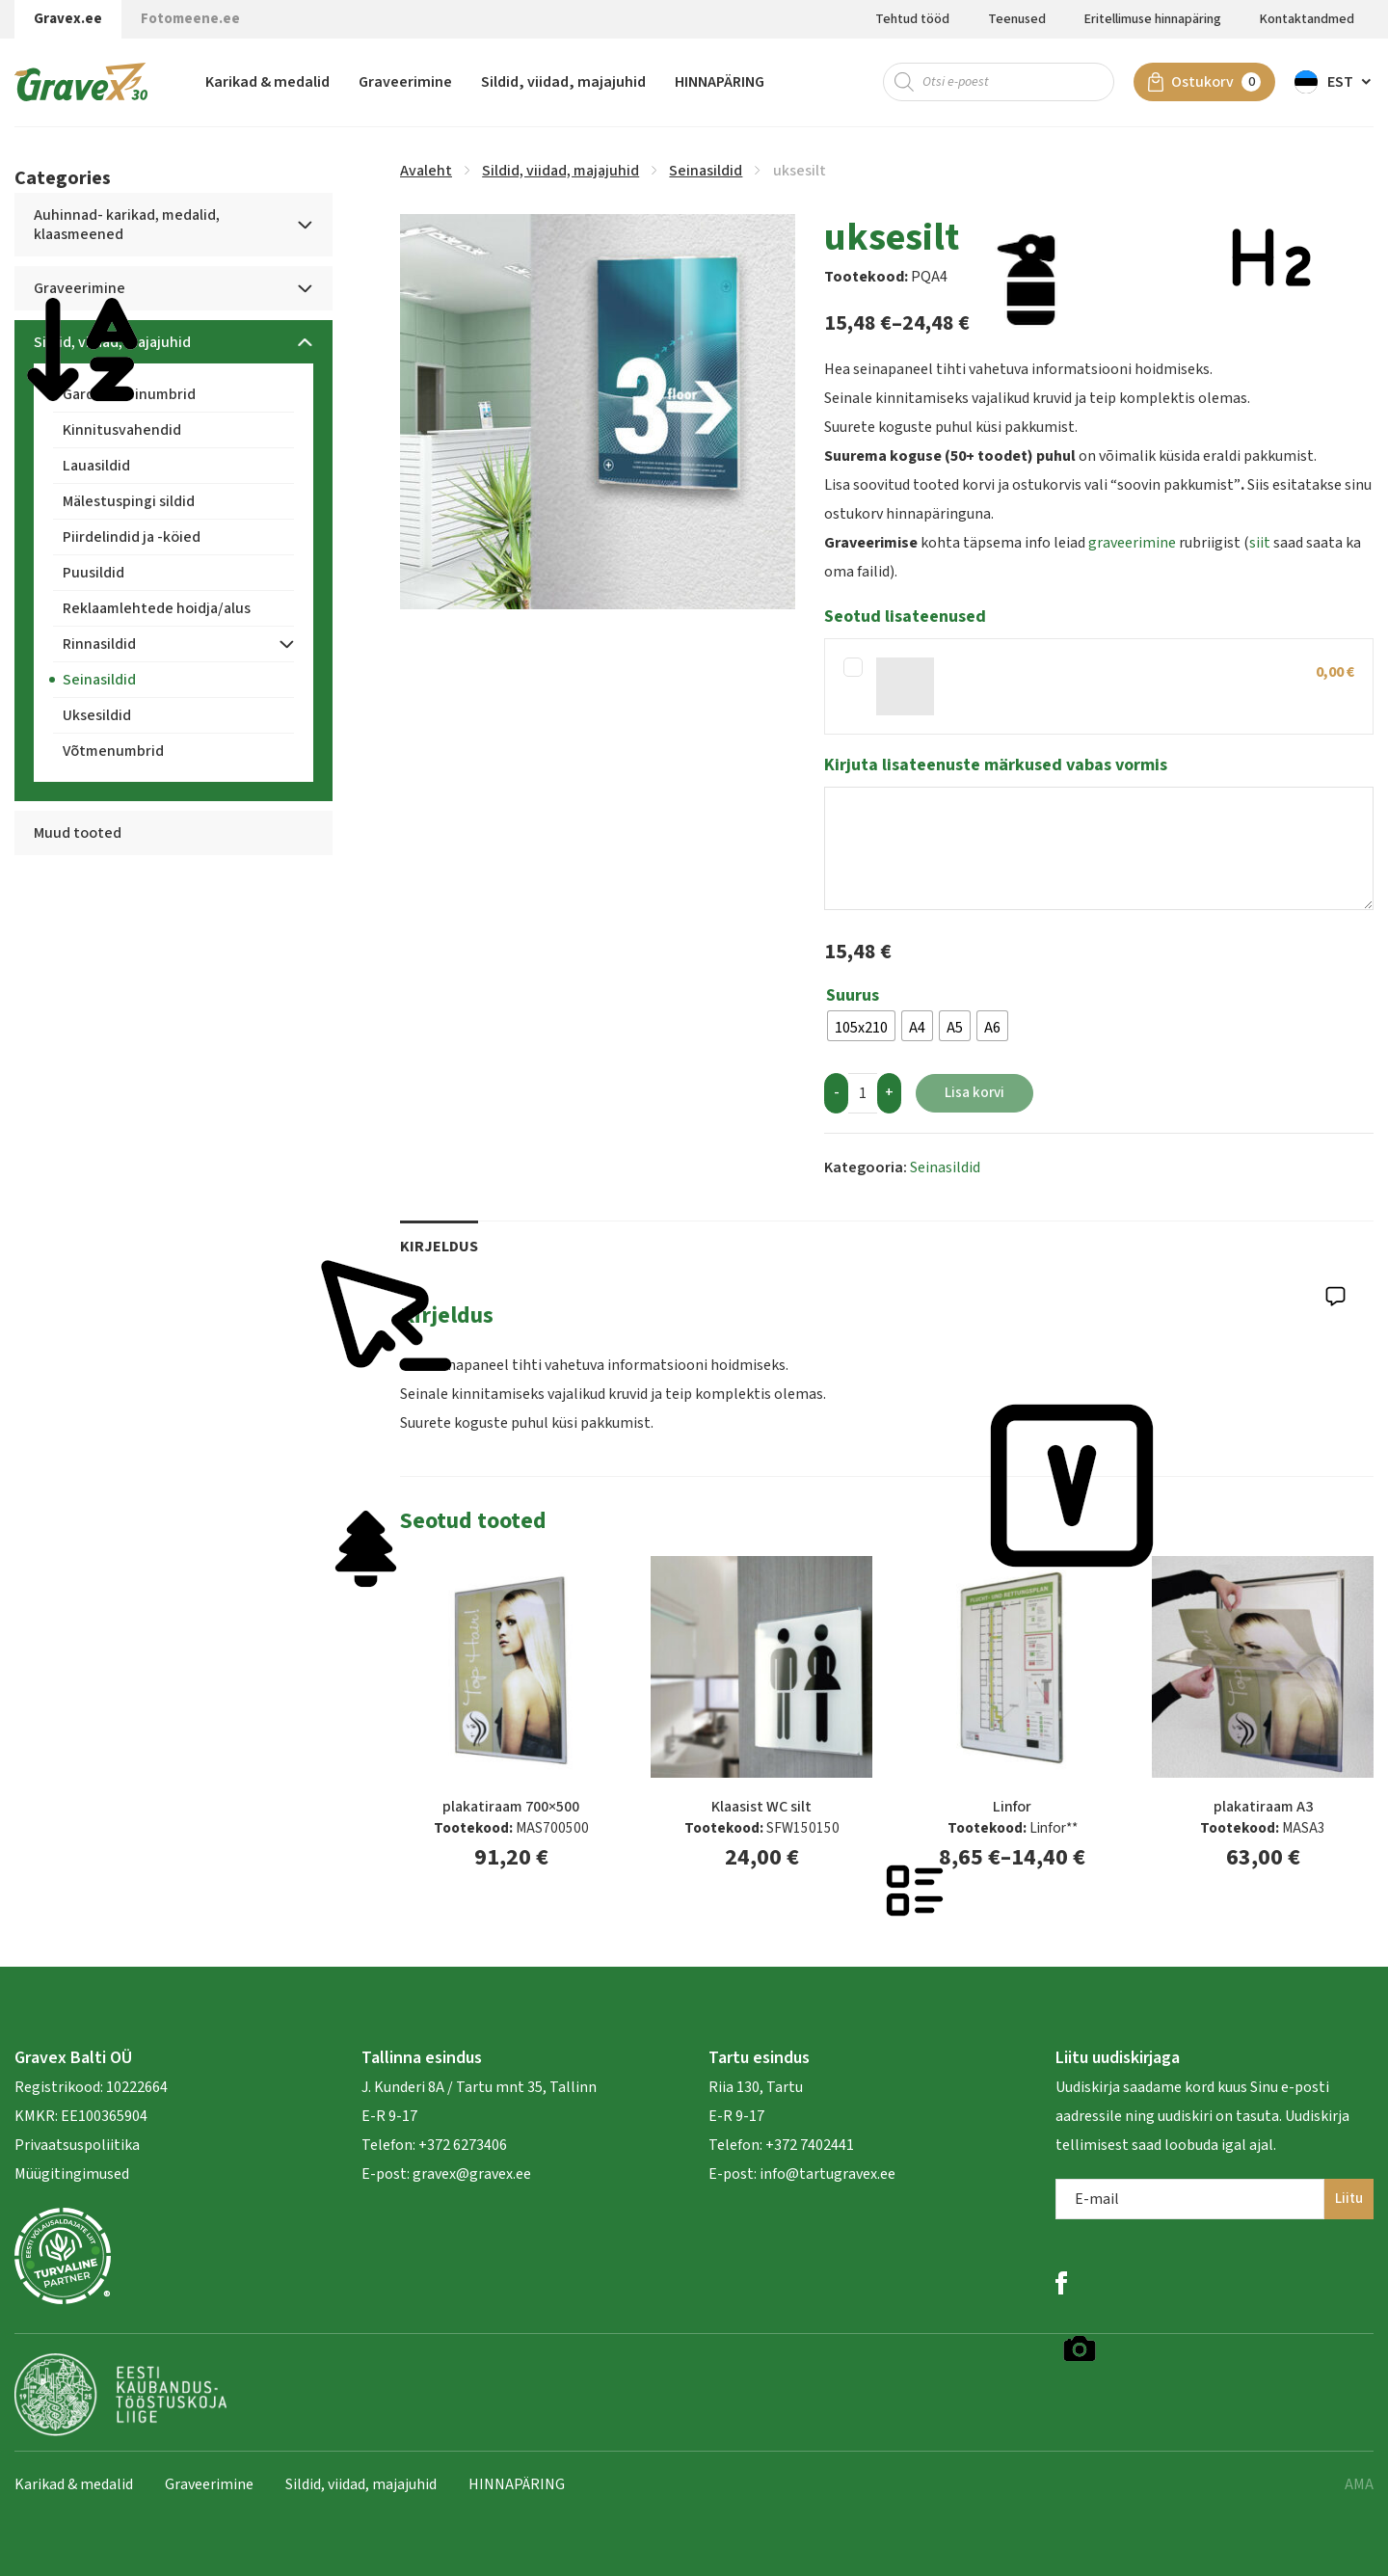  What do you see at coordinates (1080, 2348) in the screenshot?
I see `take a photo` at bounding box center [1080, 2348].